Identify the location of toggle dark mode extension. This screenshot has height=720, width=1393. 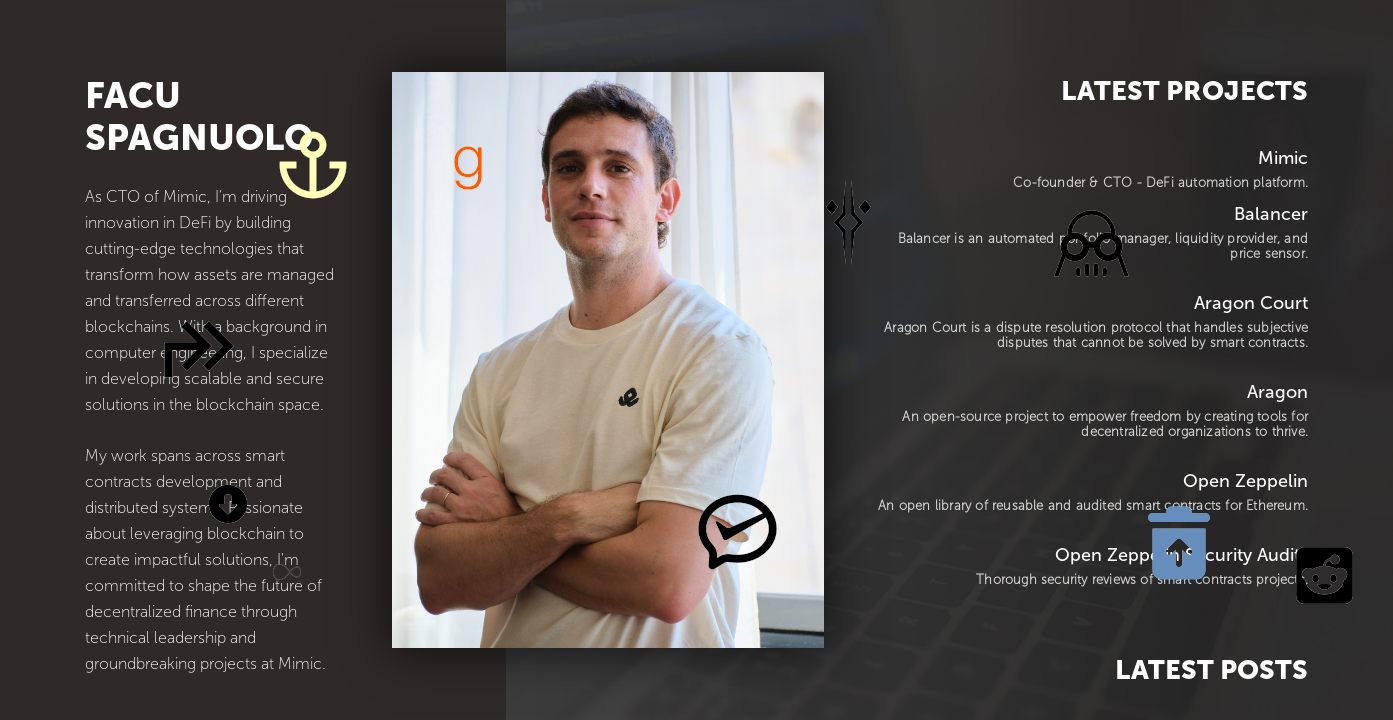
(1091, 243).